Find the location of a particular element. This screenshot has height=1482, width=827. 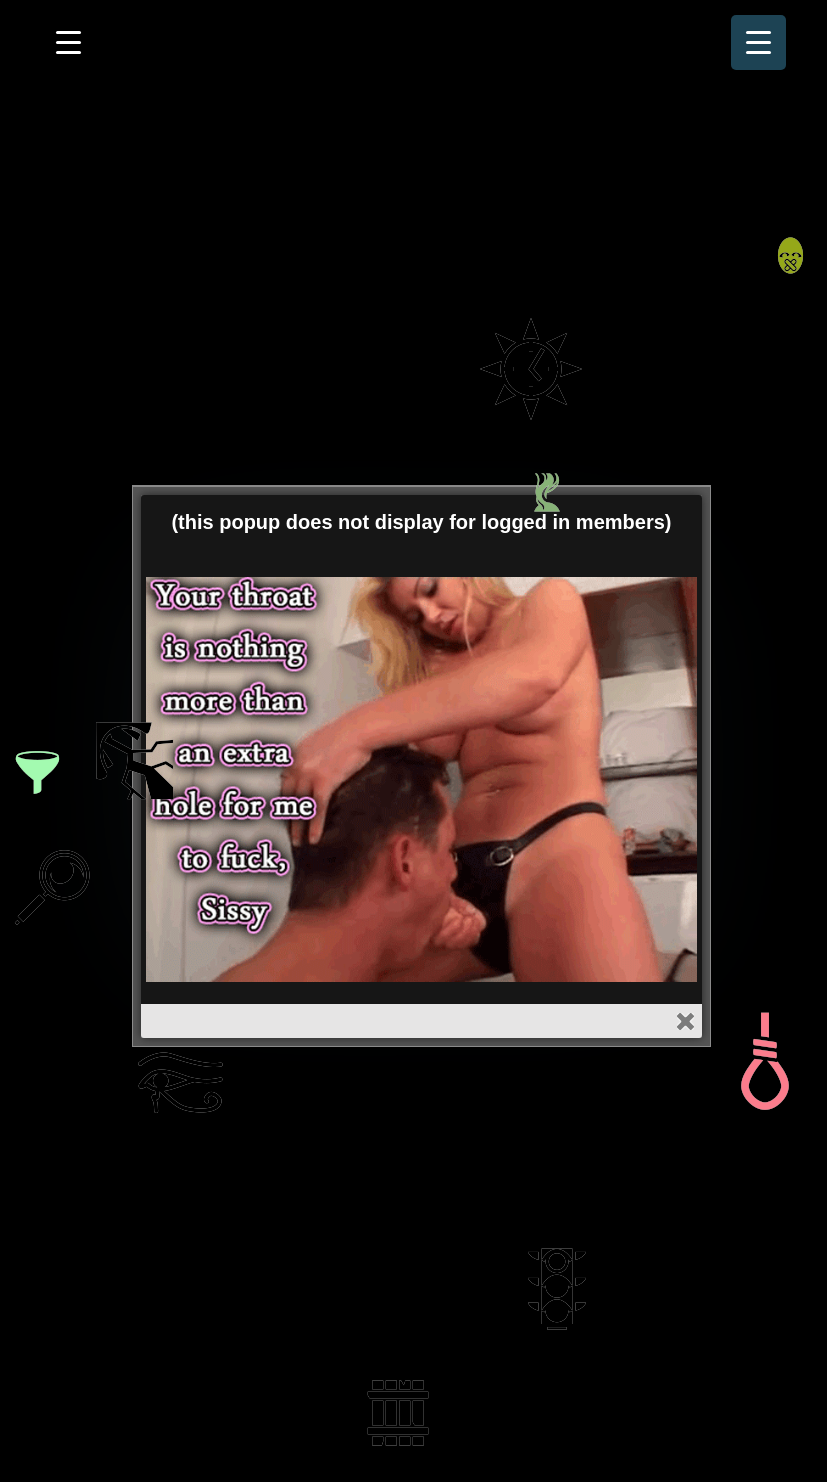

activate a power-up or special ability is located at coordinates (134, 760).